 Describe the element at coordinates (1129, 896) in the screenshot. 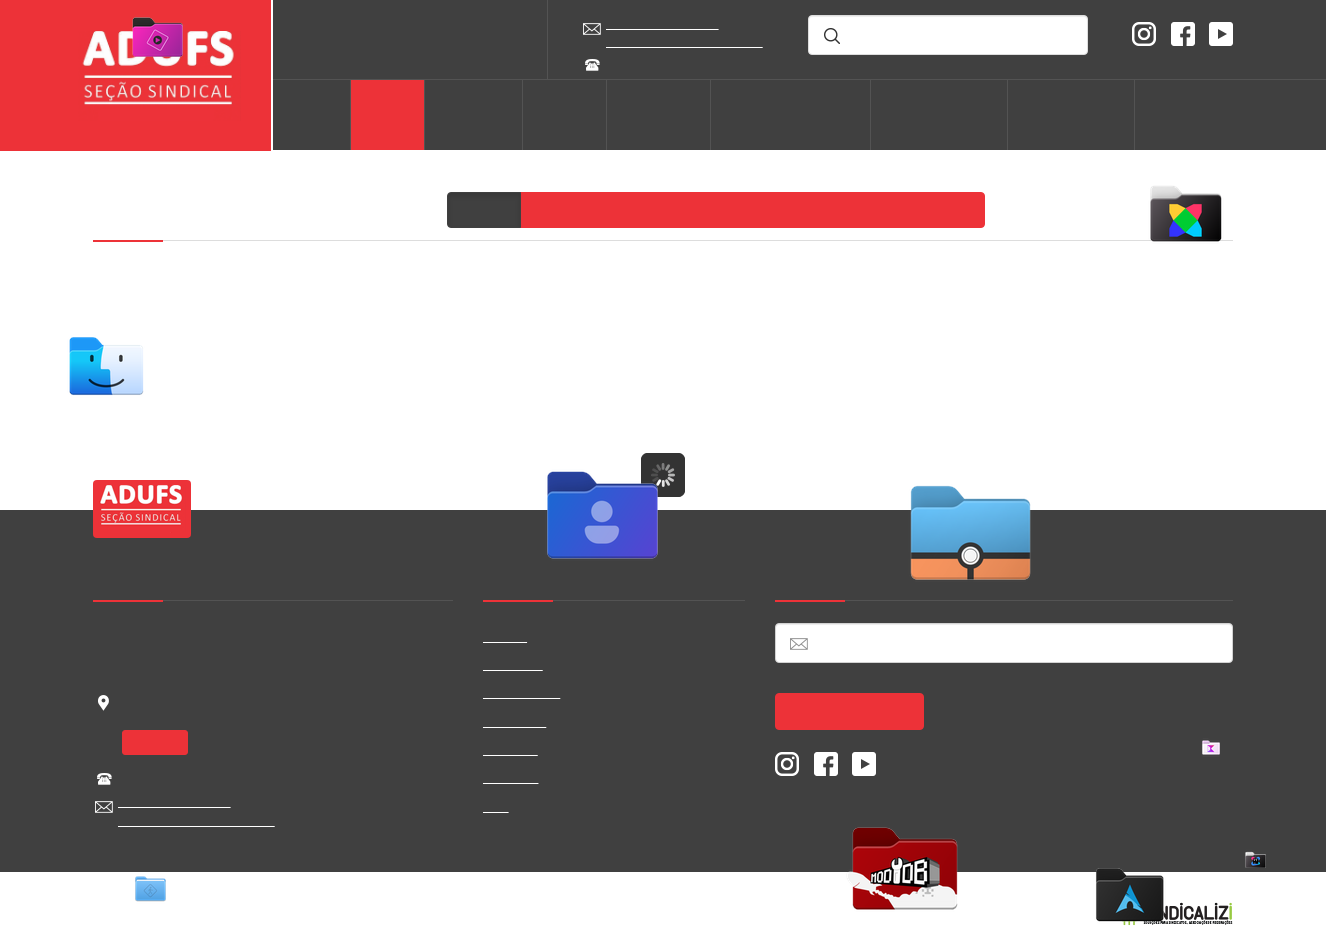

I see `folder containing arch linux files or configurations` at that location.